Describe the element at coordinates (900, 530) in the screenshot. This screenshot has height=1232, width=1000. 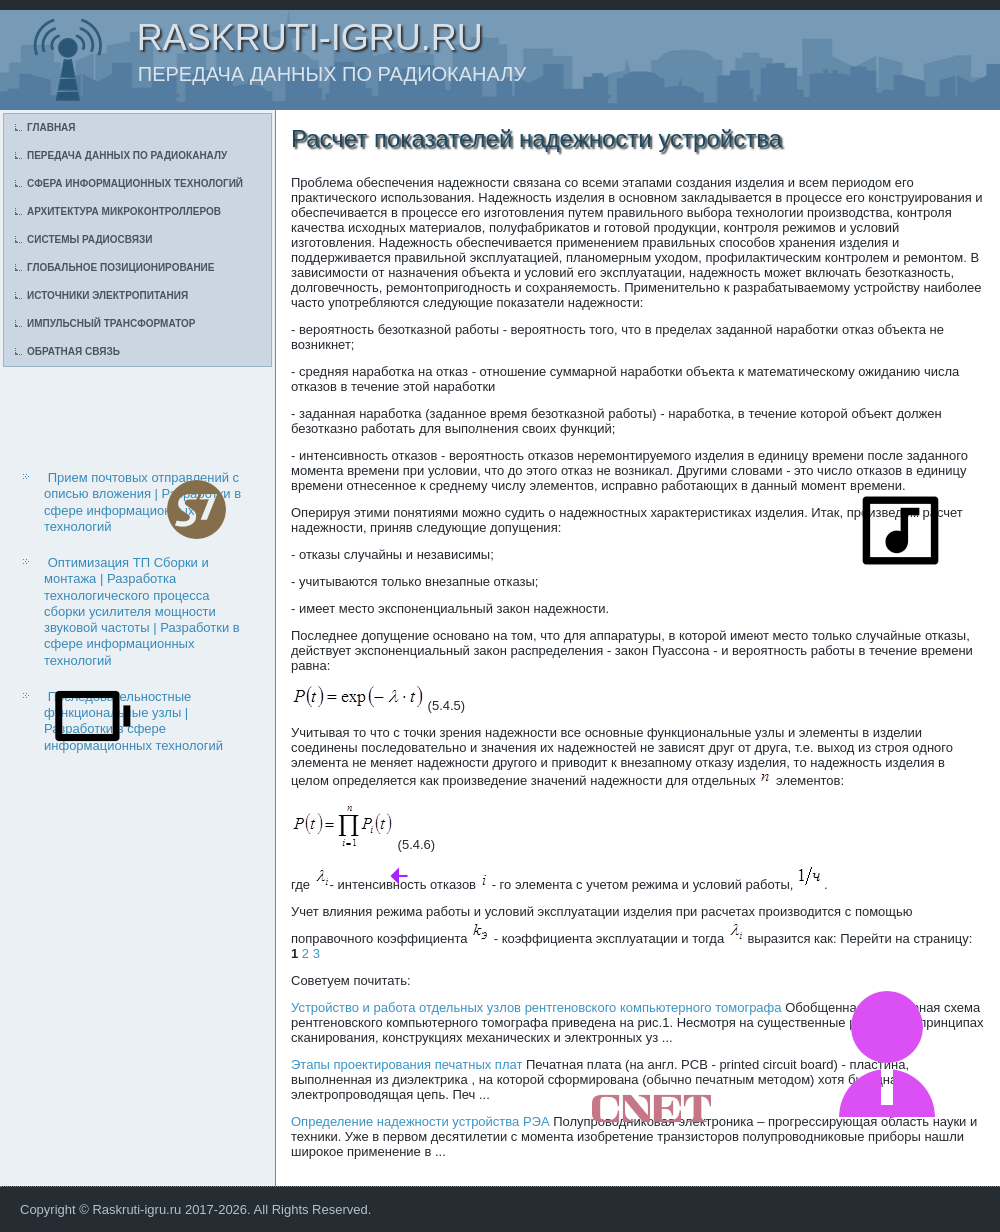
I see `open music video player` at that location.